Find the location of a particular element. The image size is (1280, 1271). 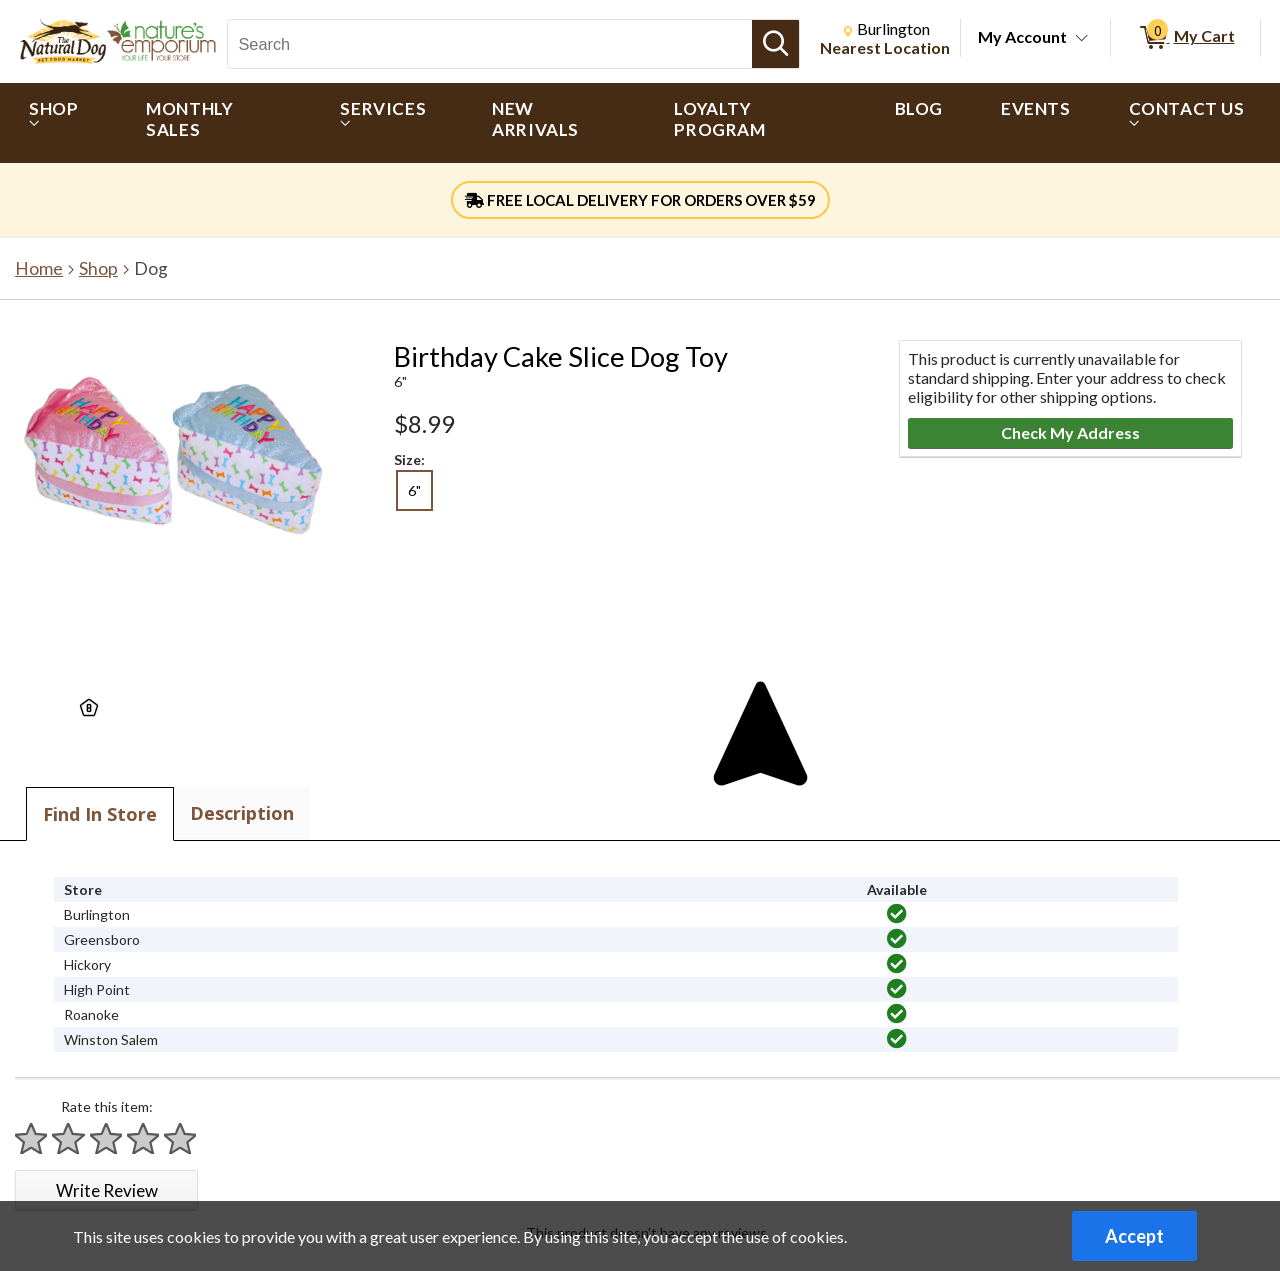

start navigation or get directions is located at coordinates (760, 733).